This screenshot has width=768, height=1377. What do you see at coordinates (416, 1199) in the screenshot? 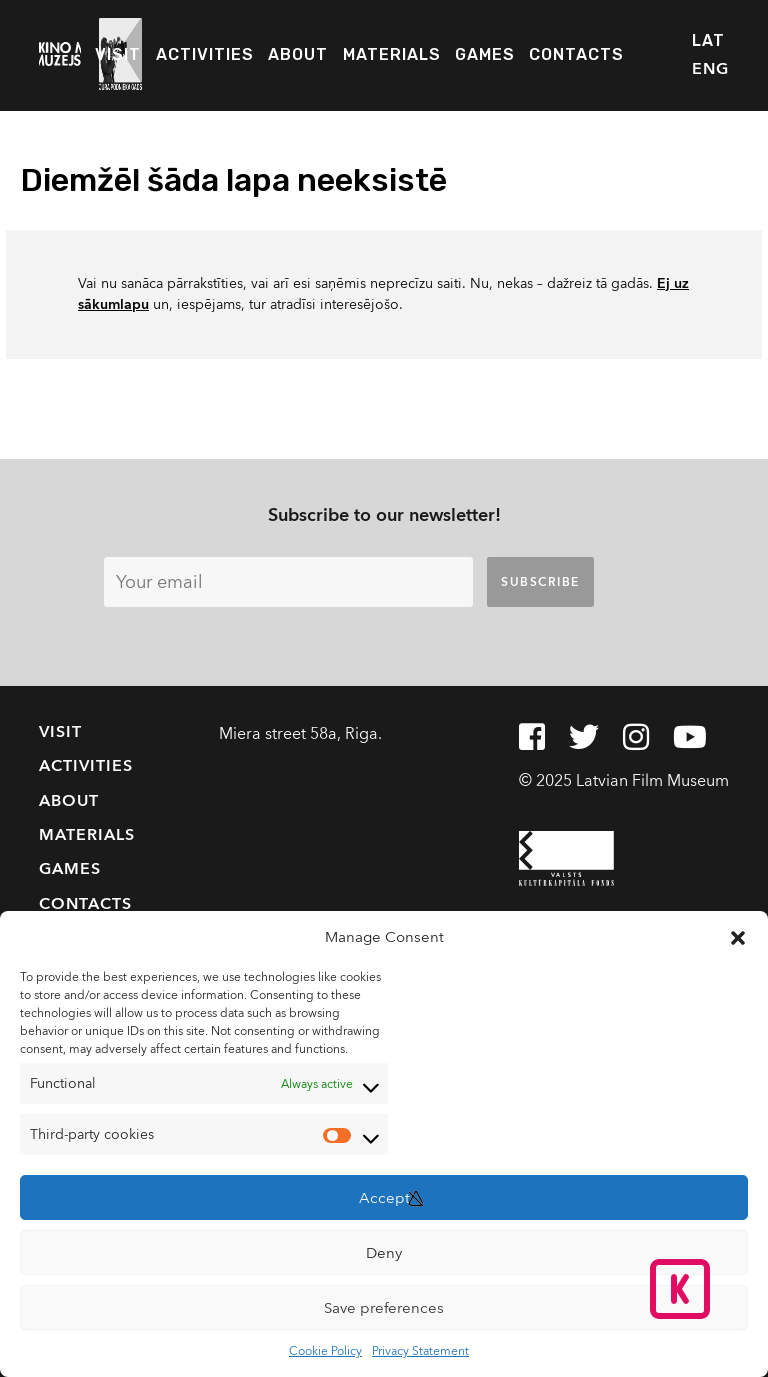
I see `disable construction or maintenance mode` at bounding box center [416, 1199].